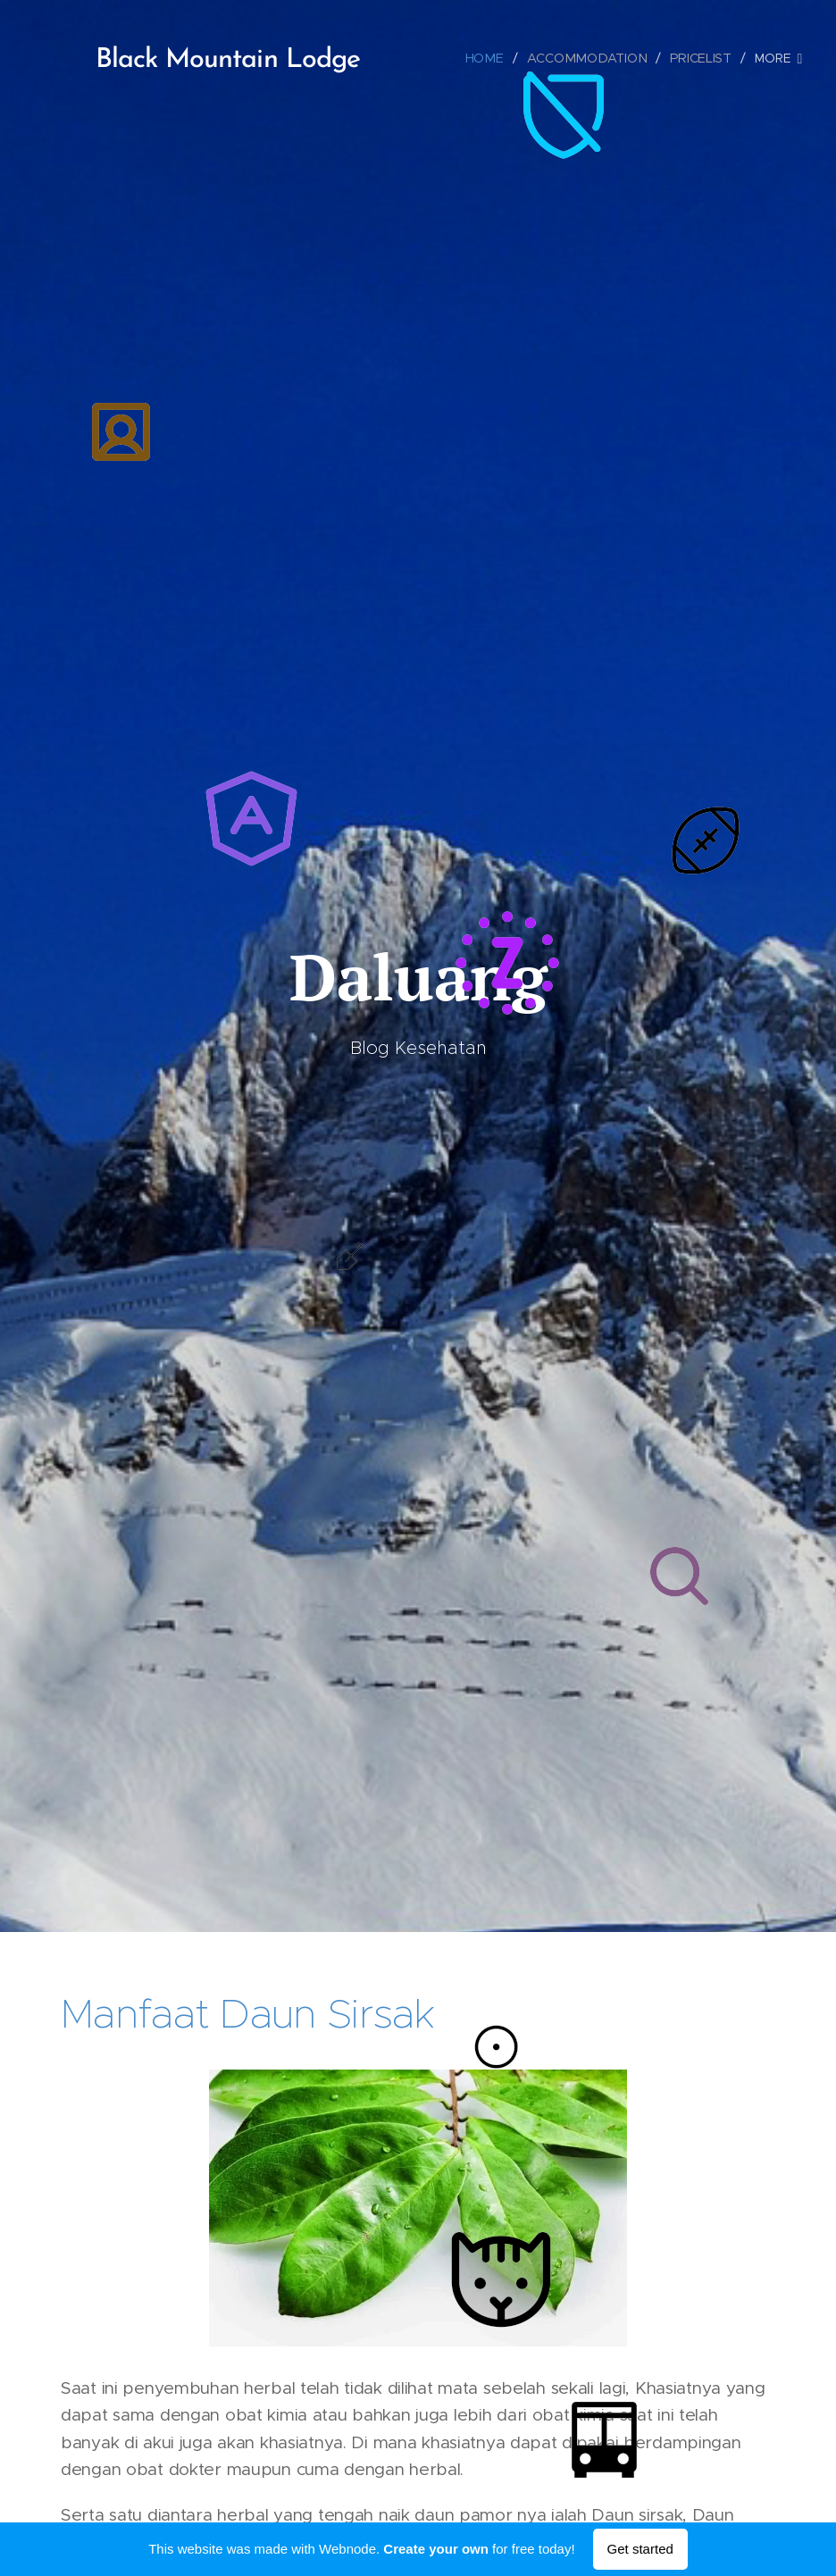 This screenshot has width=836, height=2576. I want to click on indicates sleep mode or snooze function, so click(507, 963).